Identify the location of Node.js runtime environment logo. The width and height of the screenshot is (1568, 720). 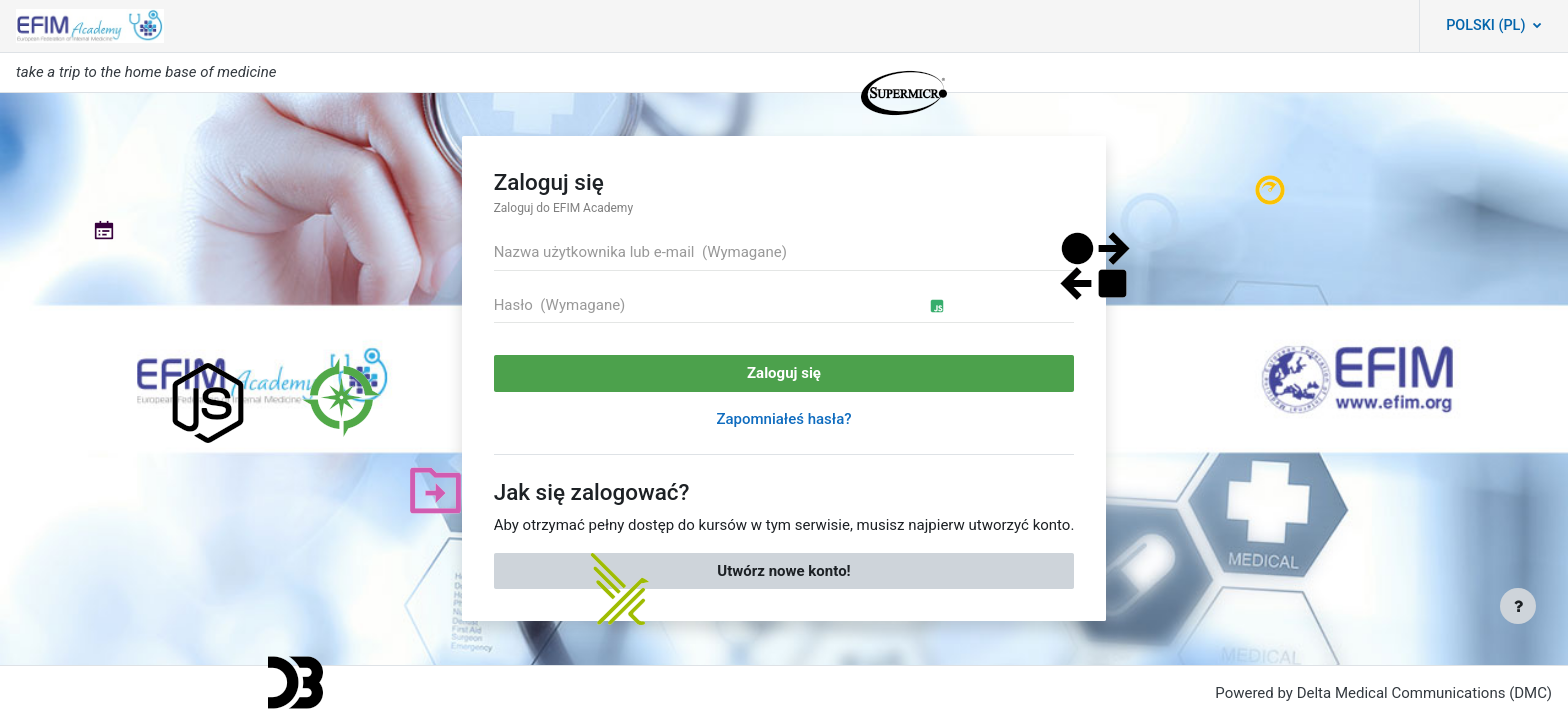
(208, 403).